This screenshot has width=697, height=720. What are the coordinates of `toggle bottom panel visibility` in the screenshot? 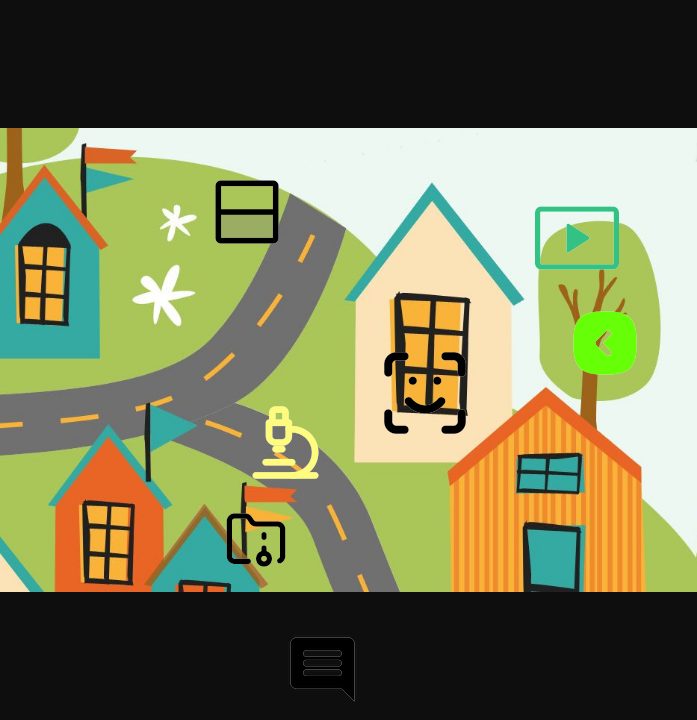 It's located at (247, 212).